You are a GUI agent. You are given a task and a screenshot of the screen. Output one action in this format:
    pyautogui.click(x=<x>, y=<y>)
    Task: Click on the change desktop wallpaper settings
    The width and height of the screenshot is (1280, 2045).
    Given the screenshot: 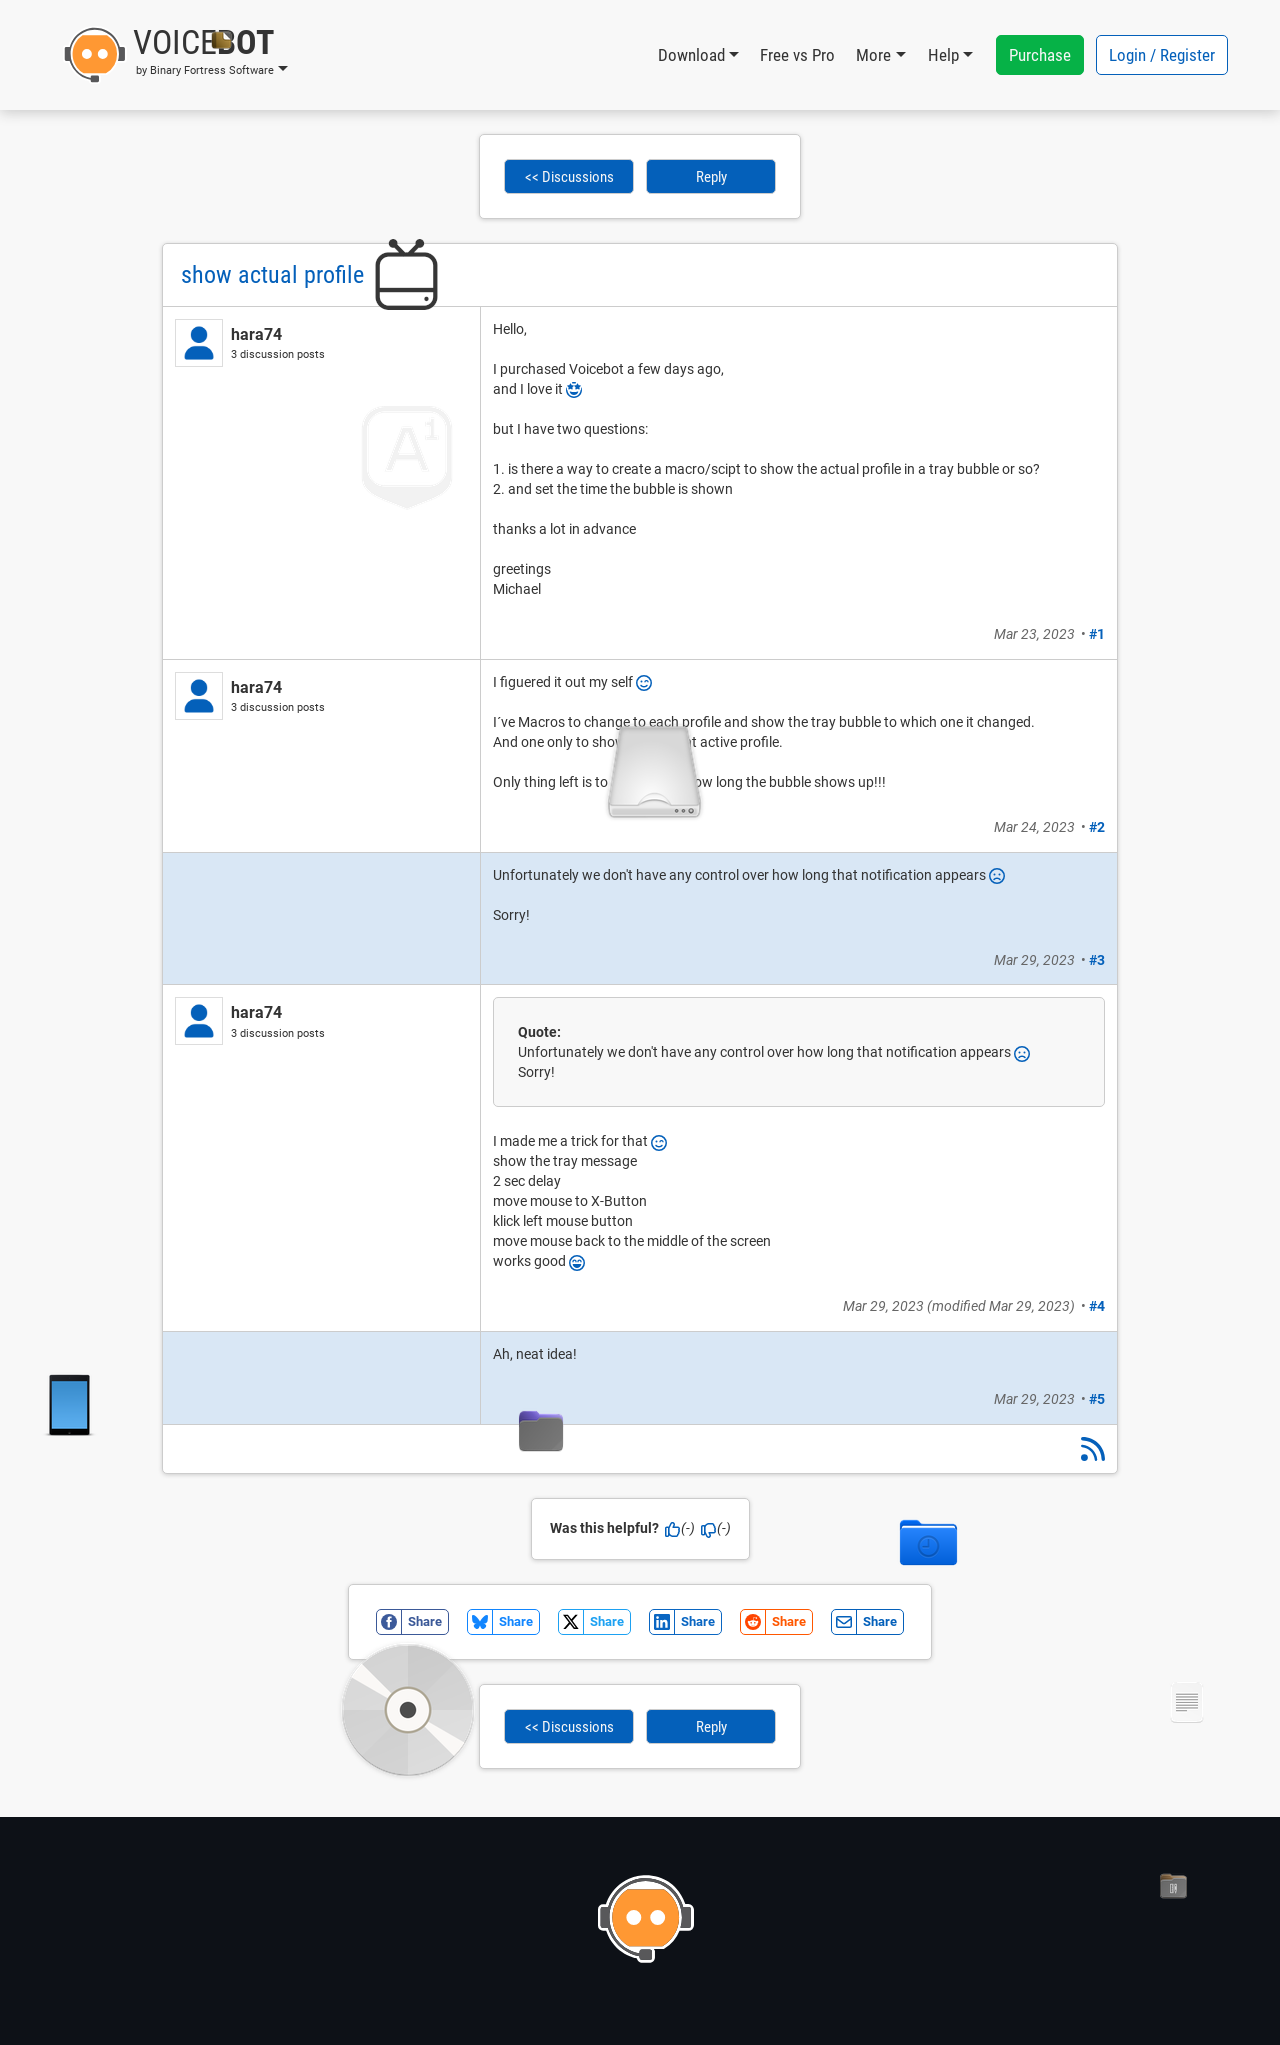 What is the action you would take?
    pyautogui.click(x=221, y=39)
    